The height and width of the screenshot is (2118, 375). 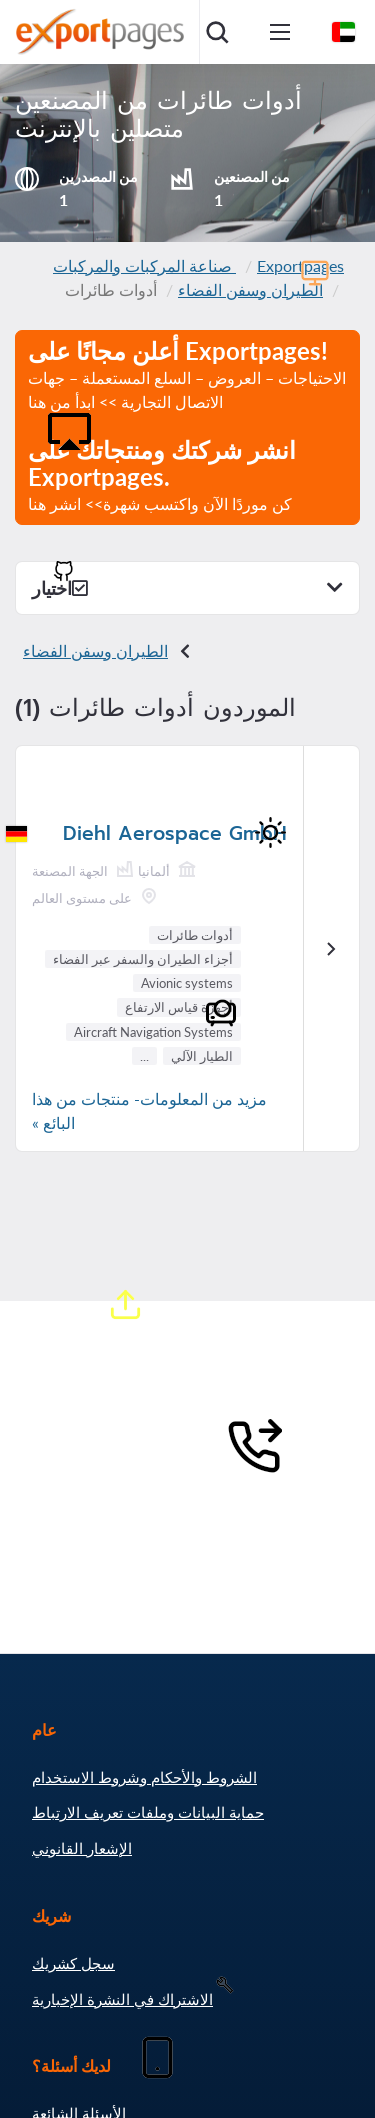 What do you see at coordinates (63, 571) in the screenshot?
I see `view project on GitHub` at bounding box center [63, 571].